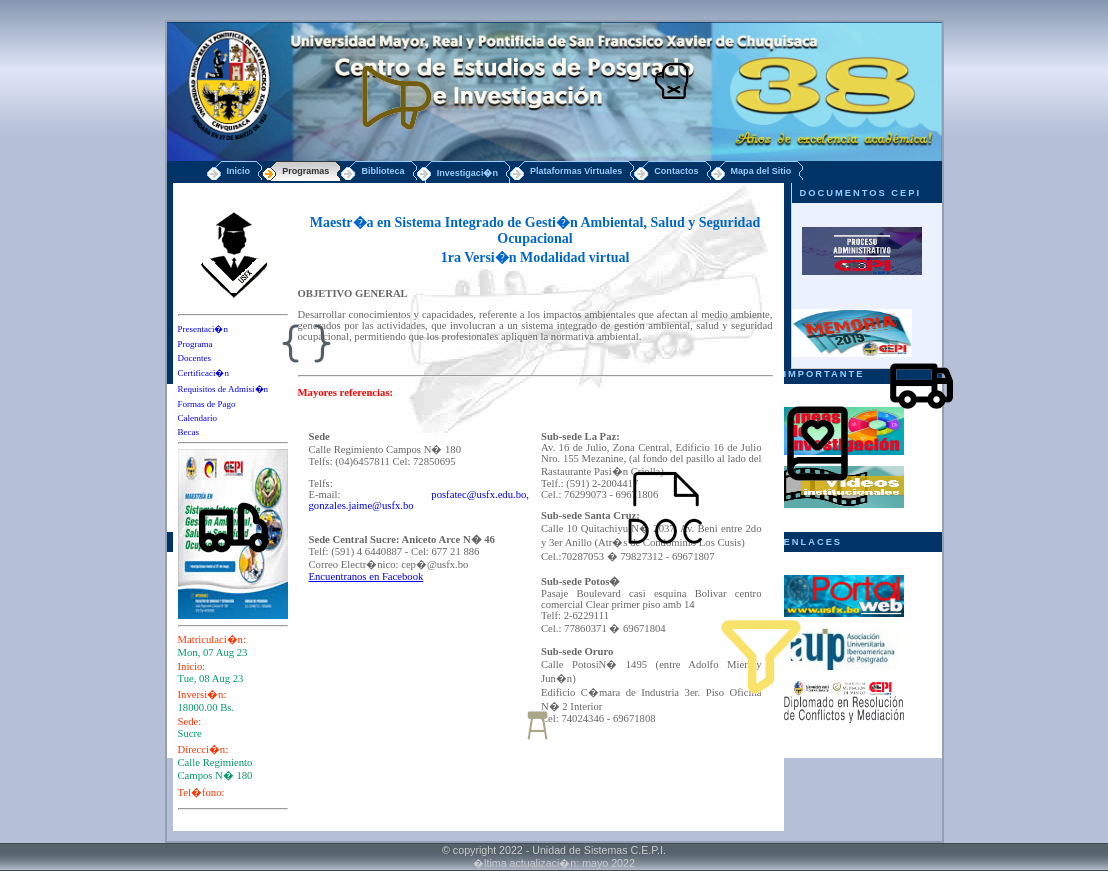  What do you see at coordinates (537, 725) in the screenshot?
I see `furniture item in a home decor or interior design app` at bounding box center [537, 725].